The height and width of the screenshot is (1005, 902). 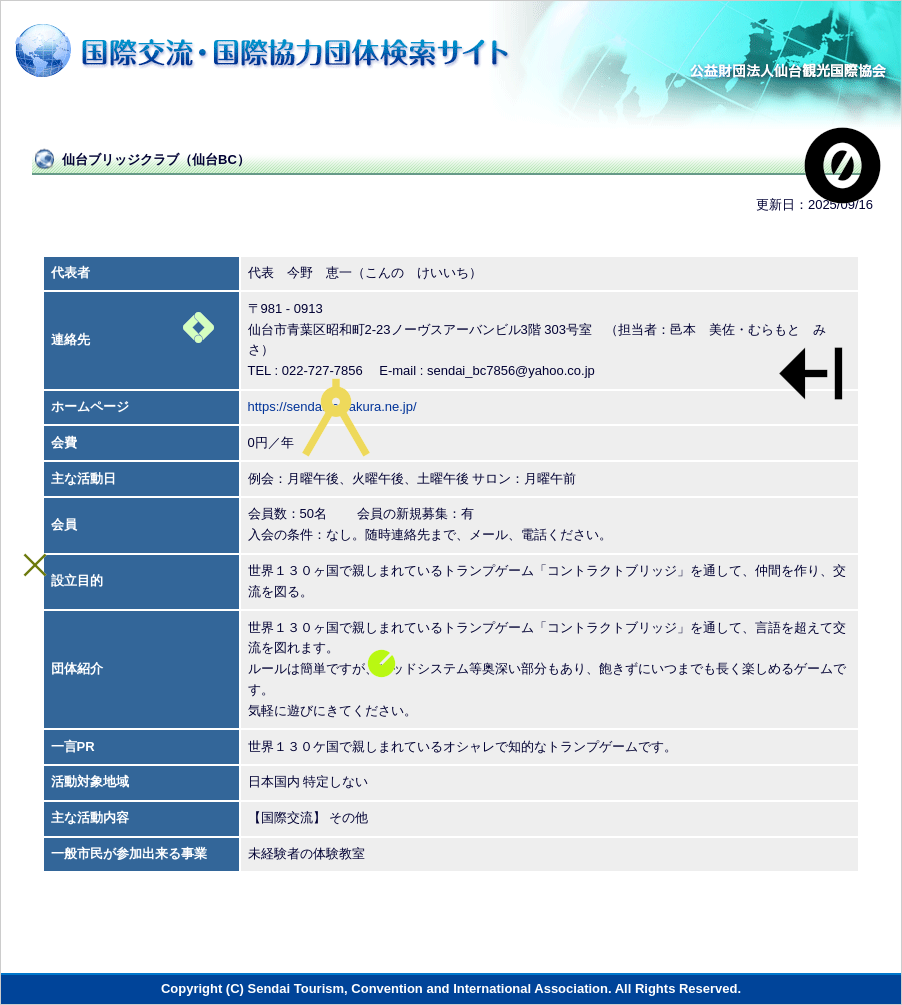 What do you see at coordinates (812, 373) in the screenshot?
I see `expand panel to the left` at bounding box center [812, 373].